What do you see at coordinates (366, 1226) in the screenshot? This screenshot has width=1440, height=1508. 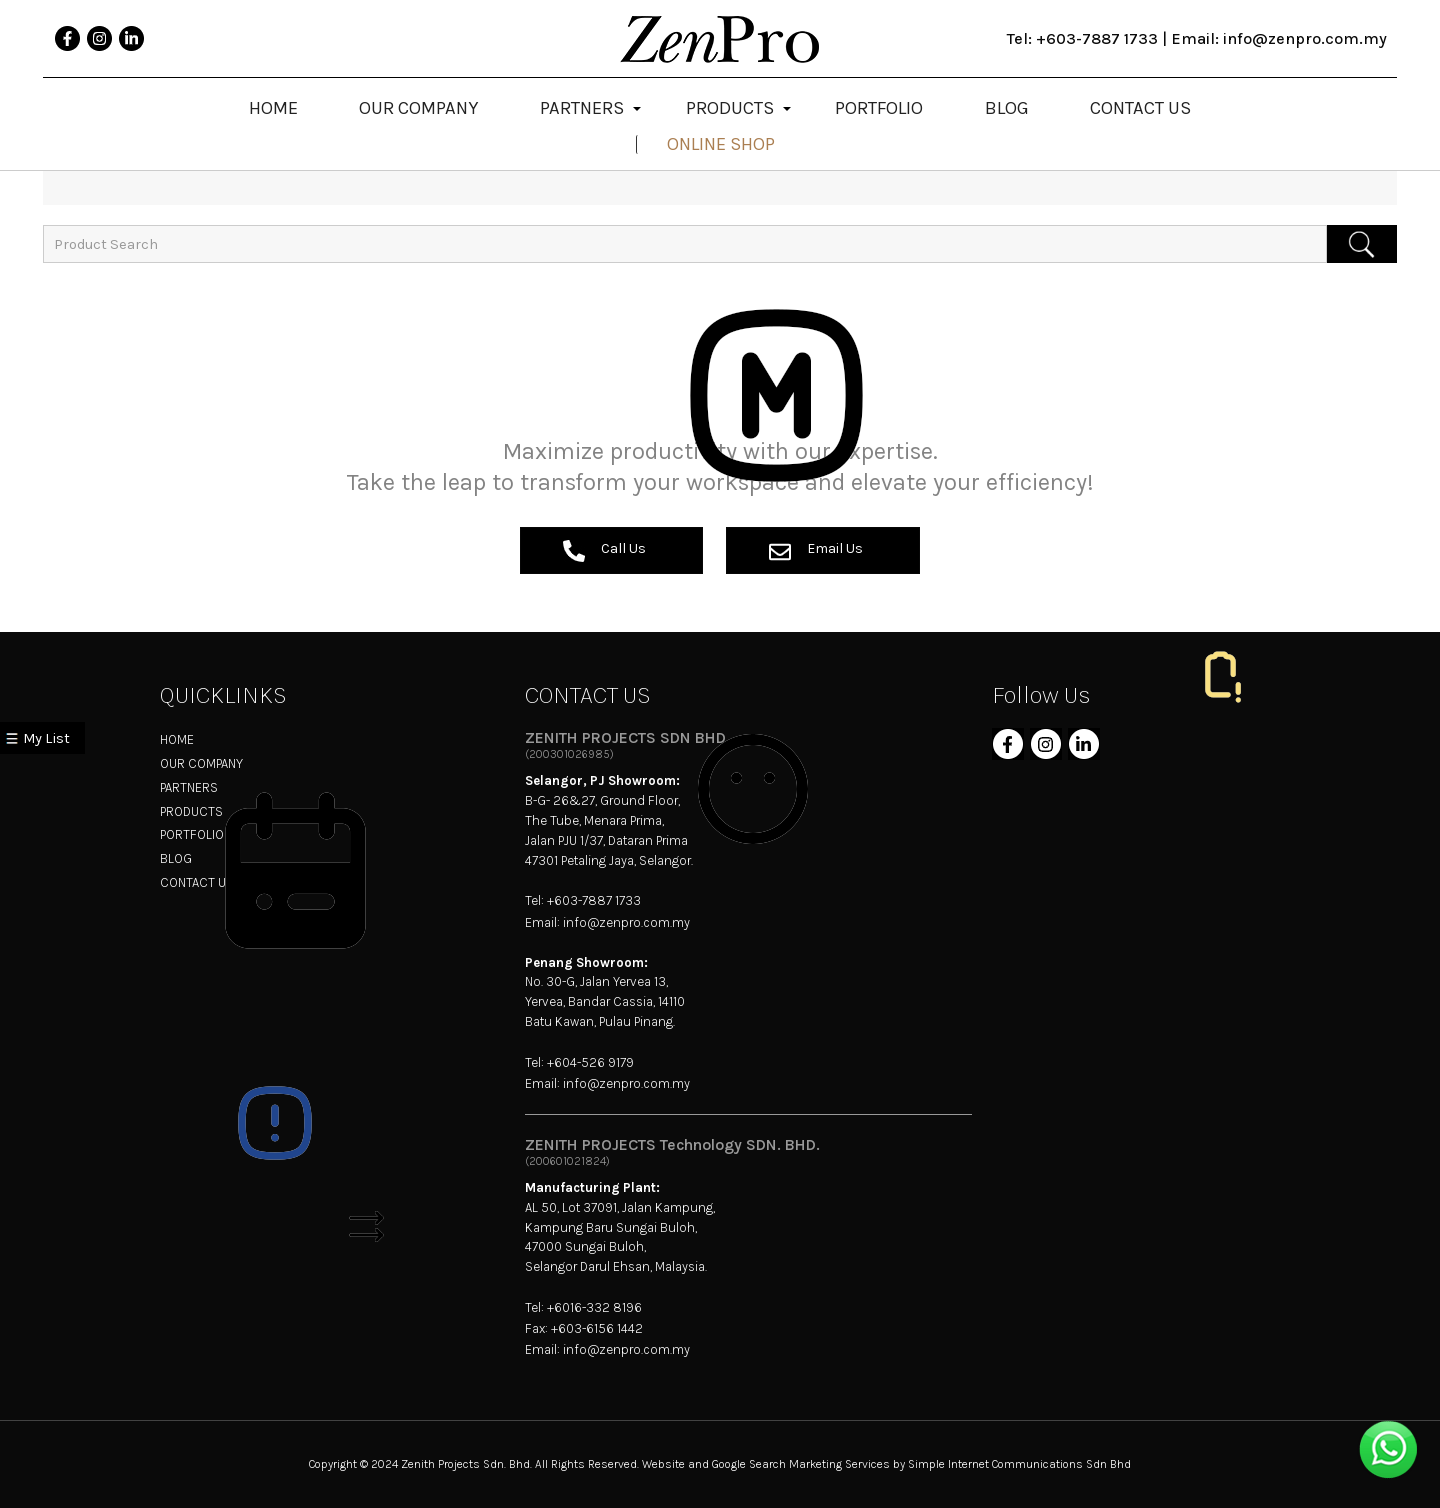 I see `move items to the right` at bounding box center [366, 1226].